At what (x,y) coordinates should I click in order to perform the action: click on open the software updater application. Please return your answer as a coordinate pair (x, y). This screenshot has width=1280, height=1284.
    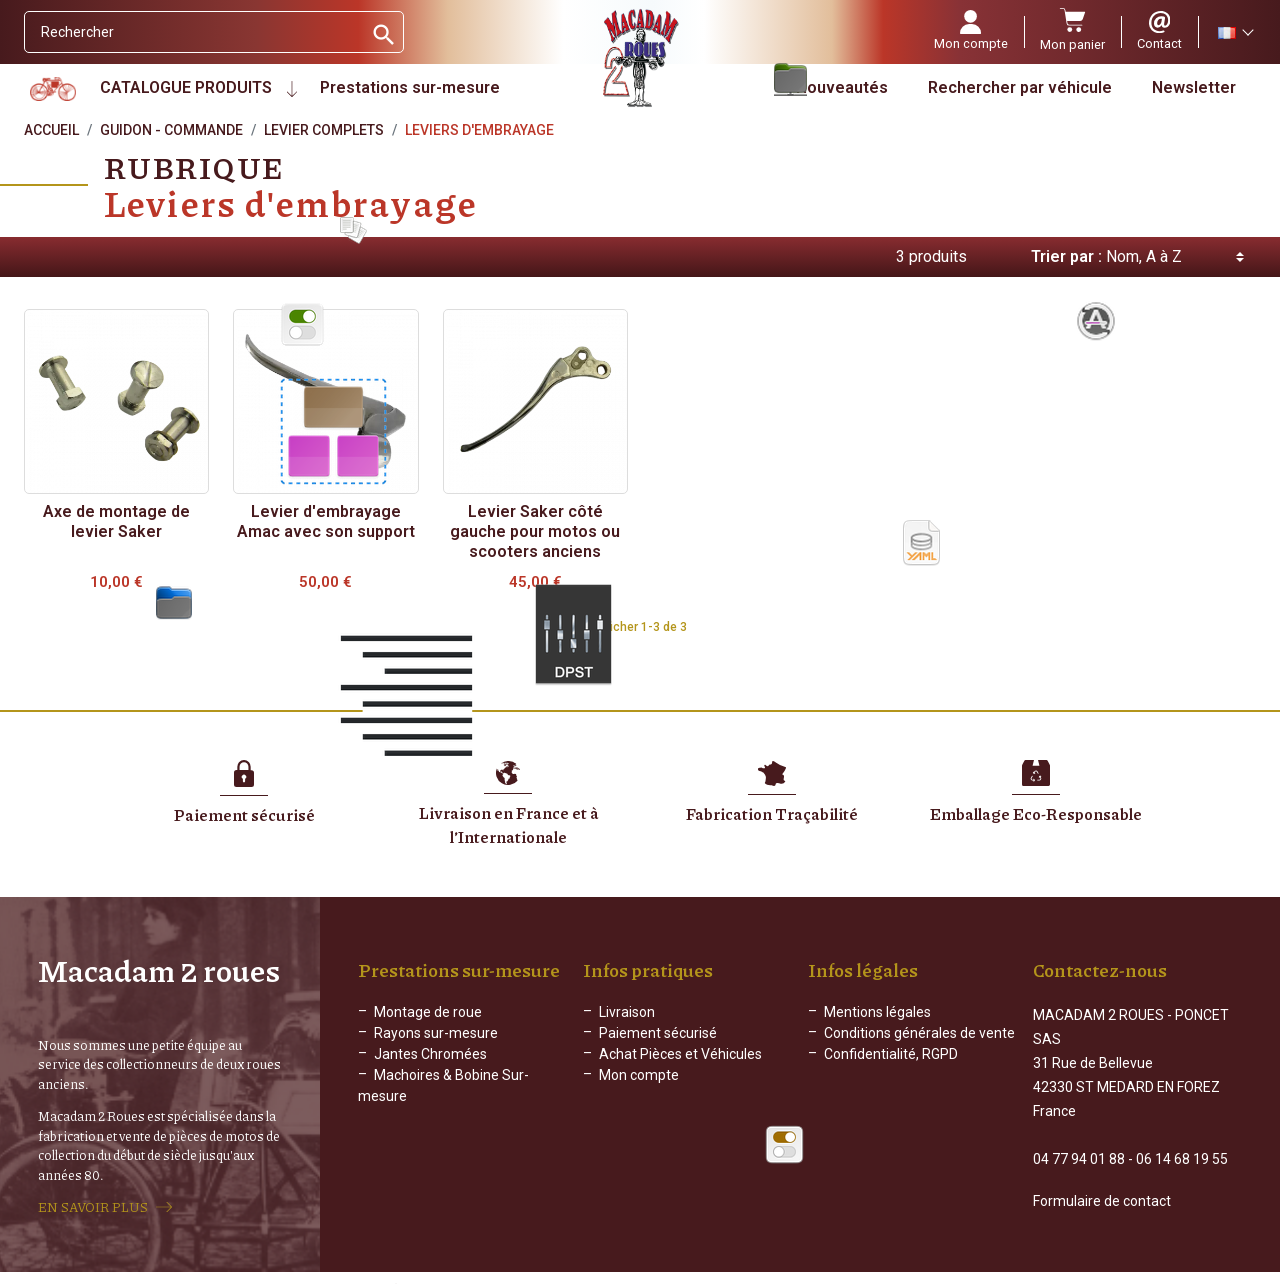
    Looking at the image, I should click on (1096, 321).